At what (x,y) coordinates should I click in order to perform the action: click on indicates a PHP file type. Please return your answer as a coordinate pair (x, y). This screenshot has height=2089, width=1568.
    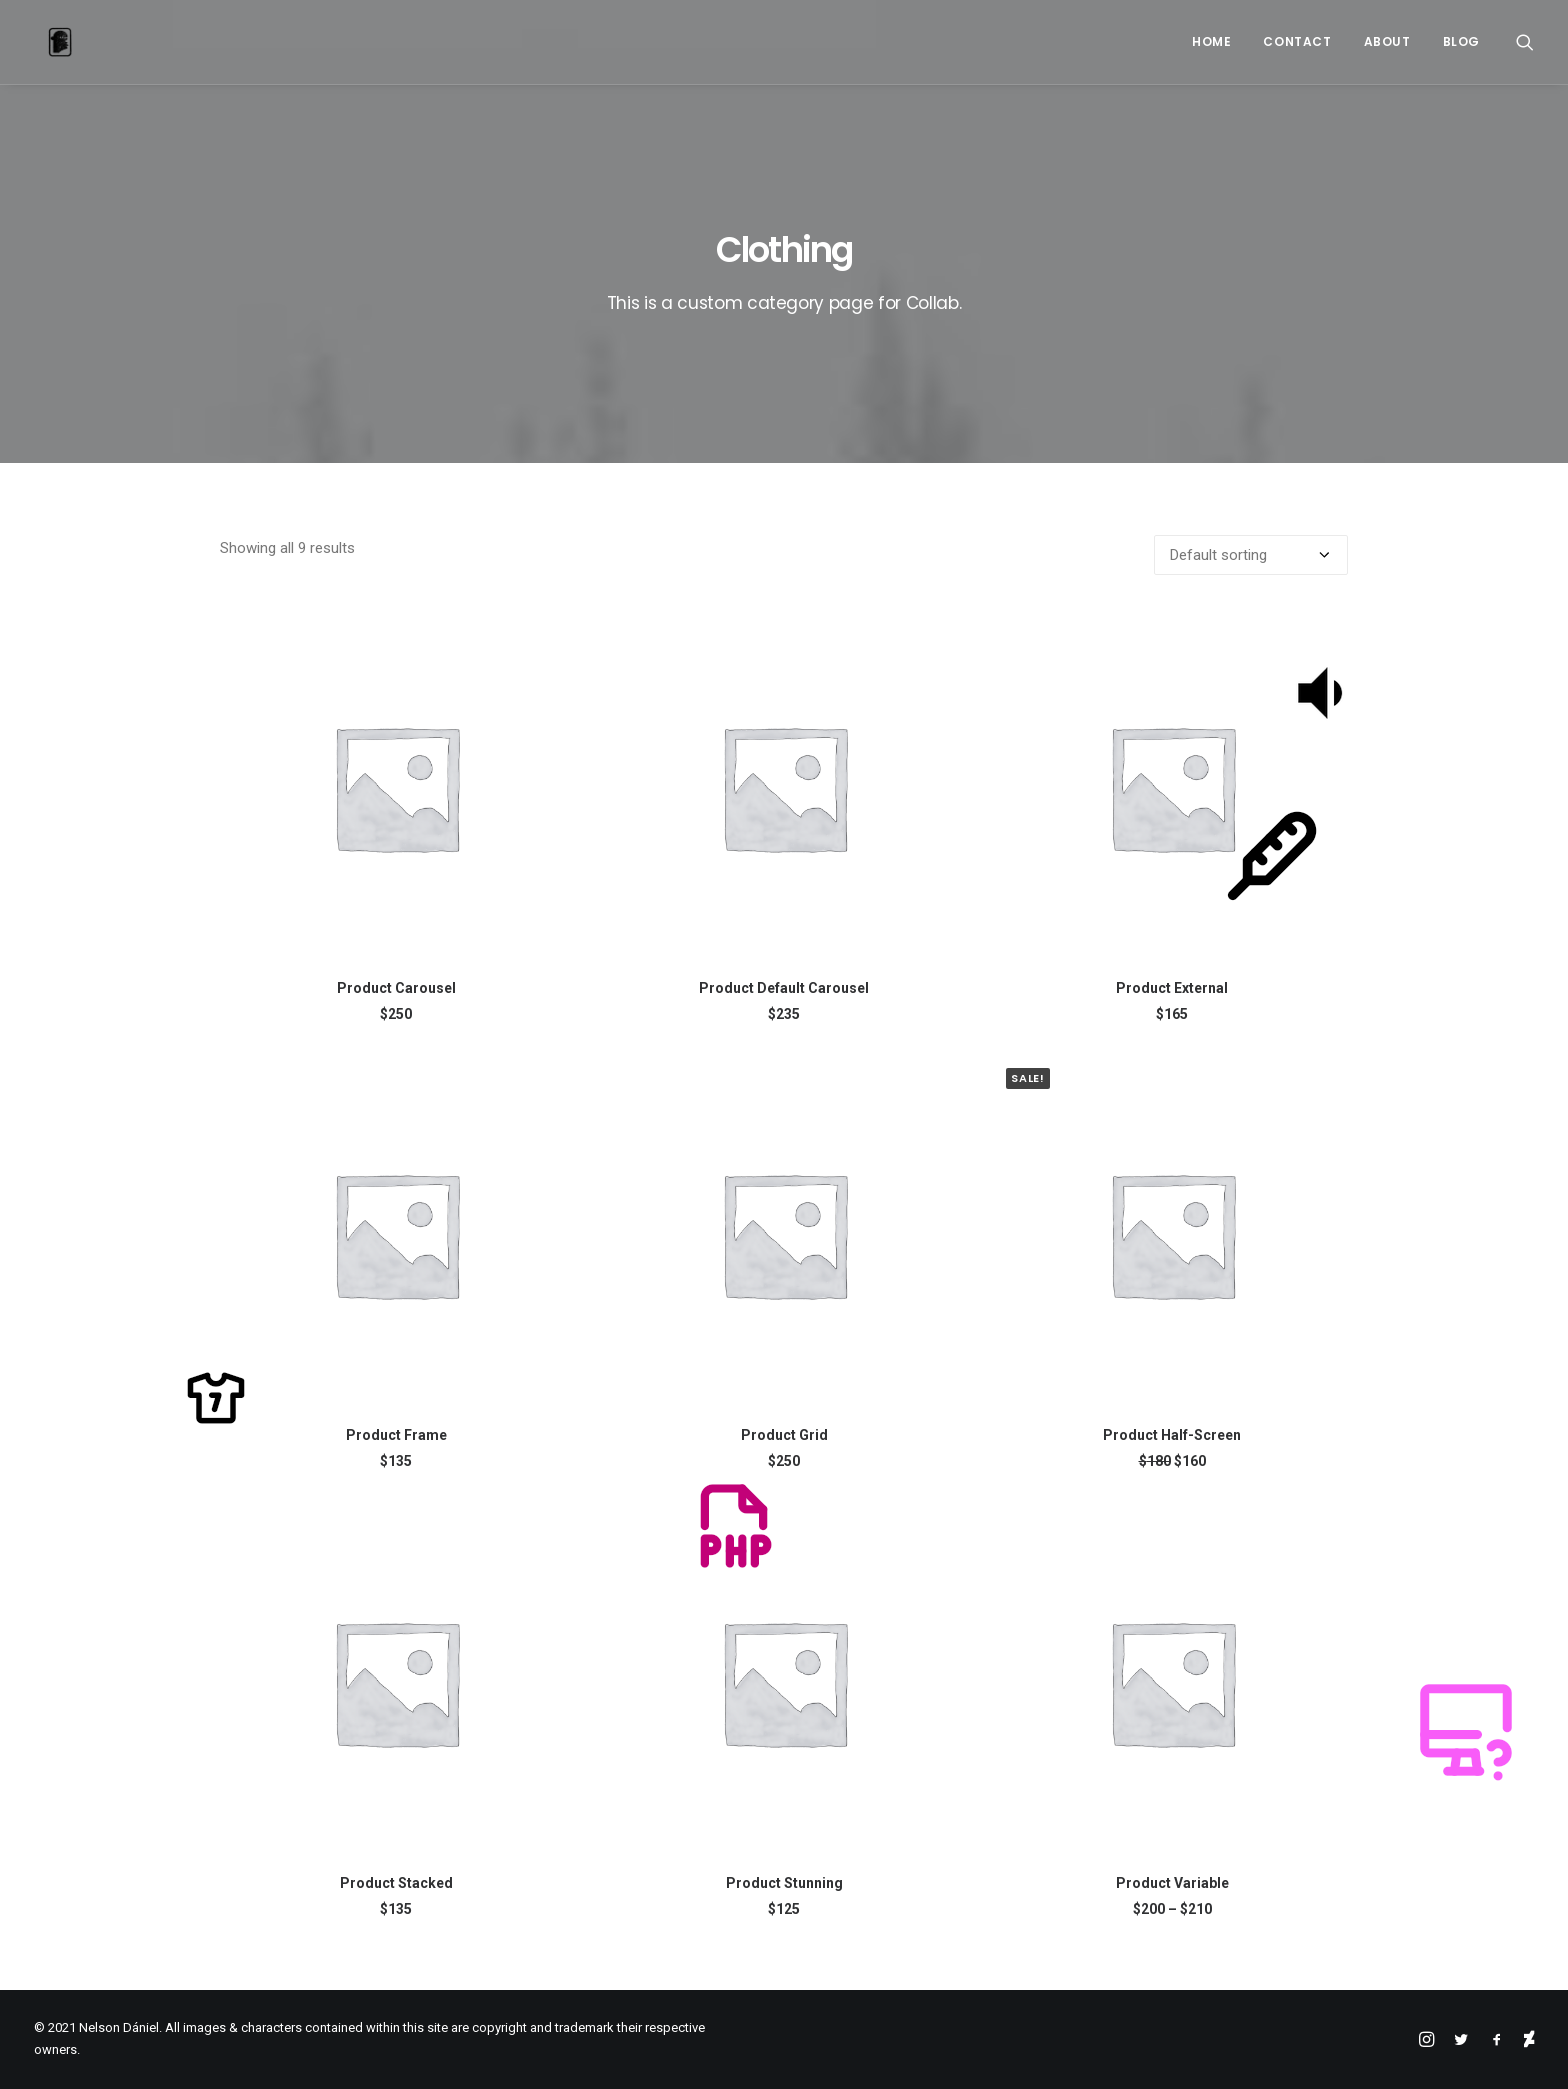
    Looking at the image, I should click on (734, 1526).